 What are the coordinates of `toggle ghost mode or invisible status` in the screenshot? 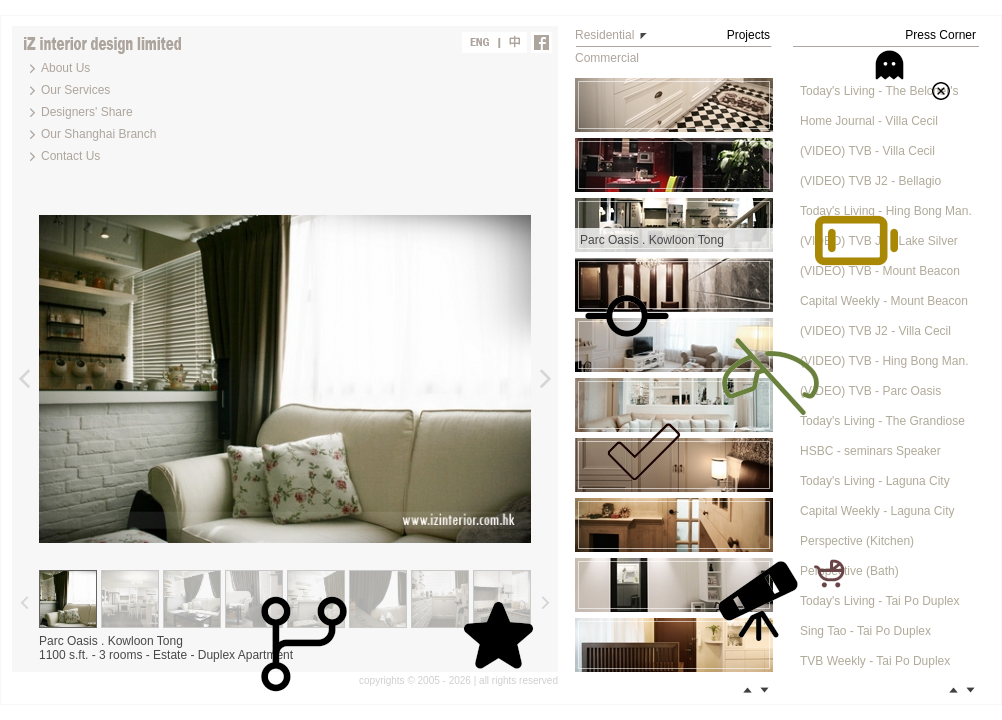 It's located at (889, 65).